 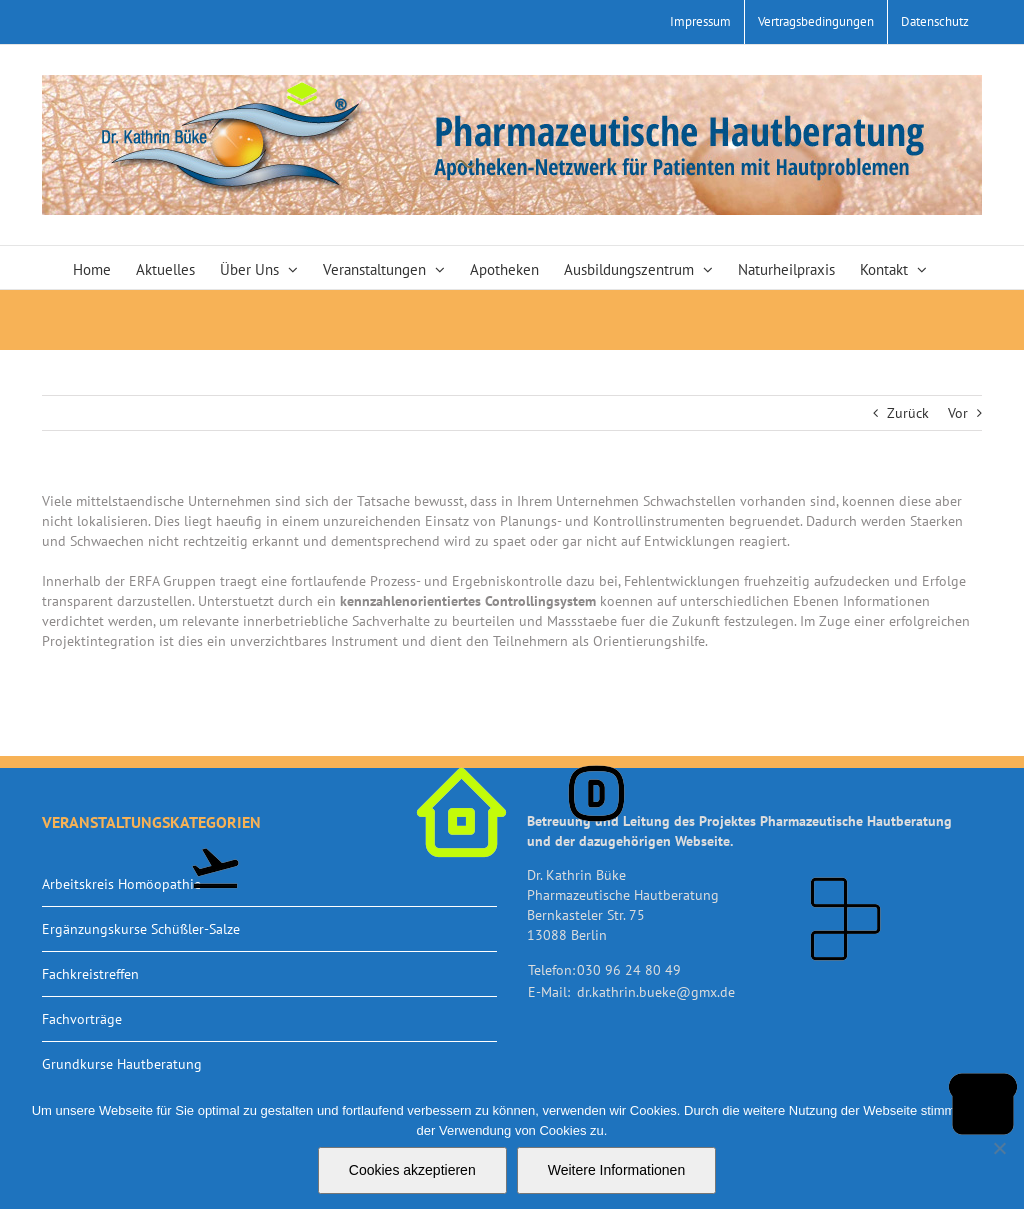 What do you see at coordinates (465, 164) in the screenshot?
I see `indicates approximate or similar value` at bounding box center [465, 164].